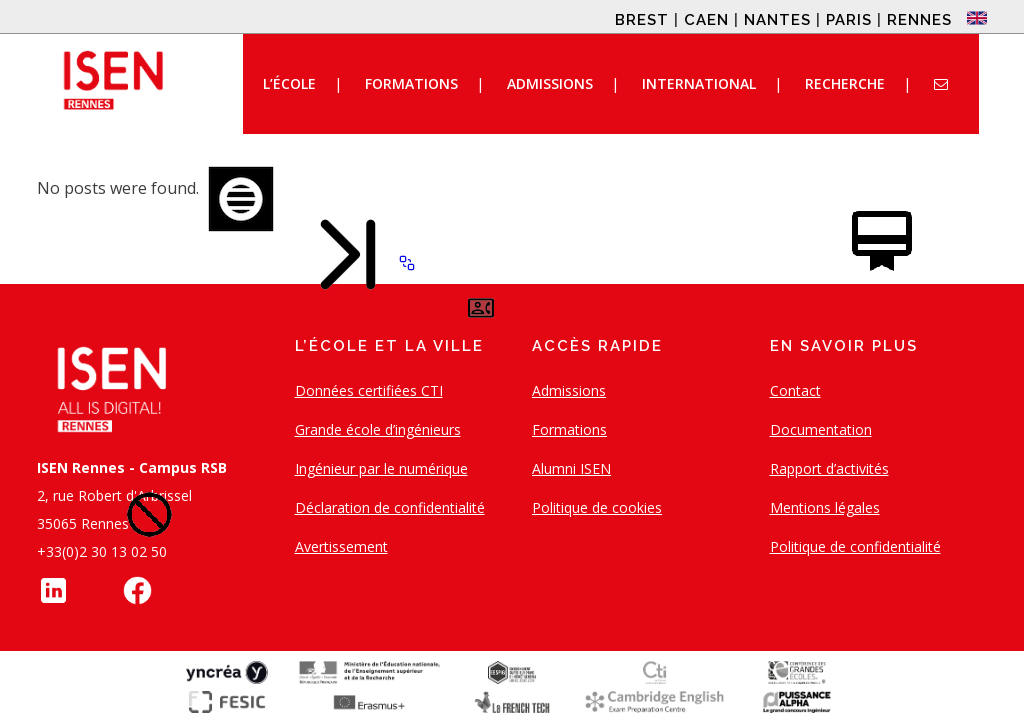 Image resolution: width=1024 pixels, height=720 pixels. Describe the element at coordinates (241, 199) in the screenshot. I see `access heating, ventilation, and air conditioning controls` at that location.